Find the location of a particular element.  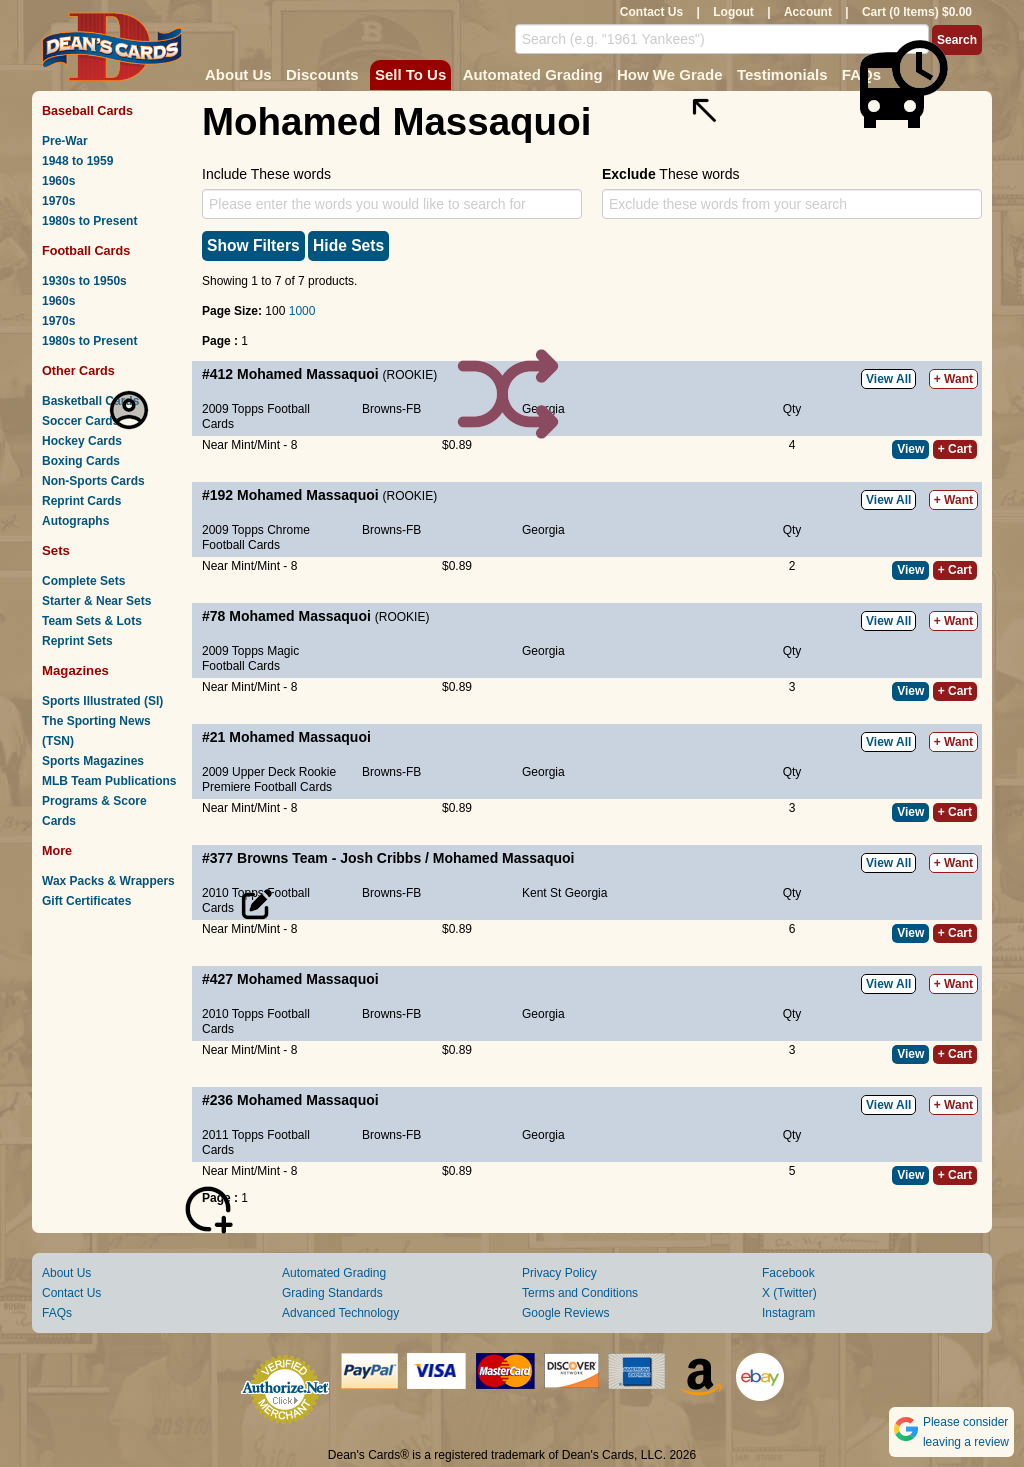

navigate to the northwest direction is located at coordinates (704, 110).